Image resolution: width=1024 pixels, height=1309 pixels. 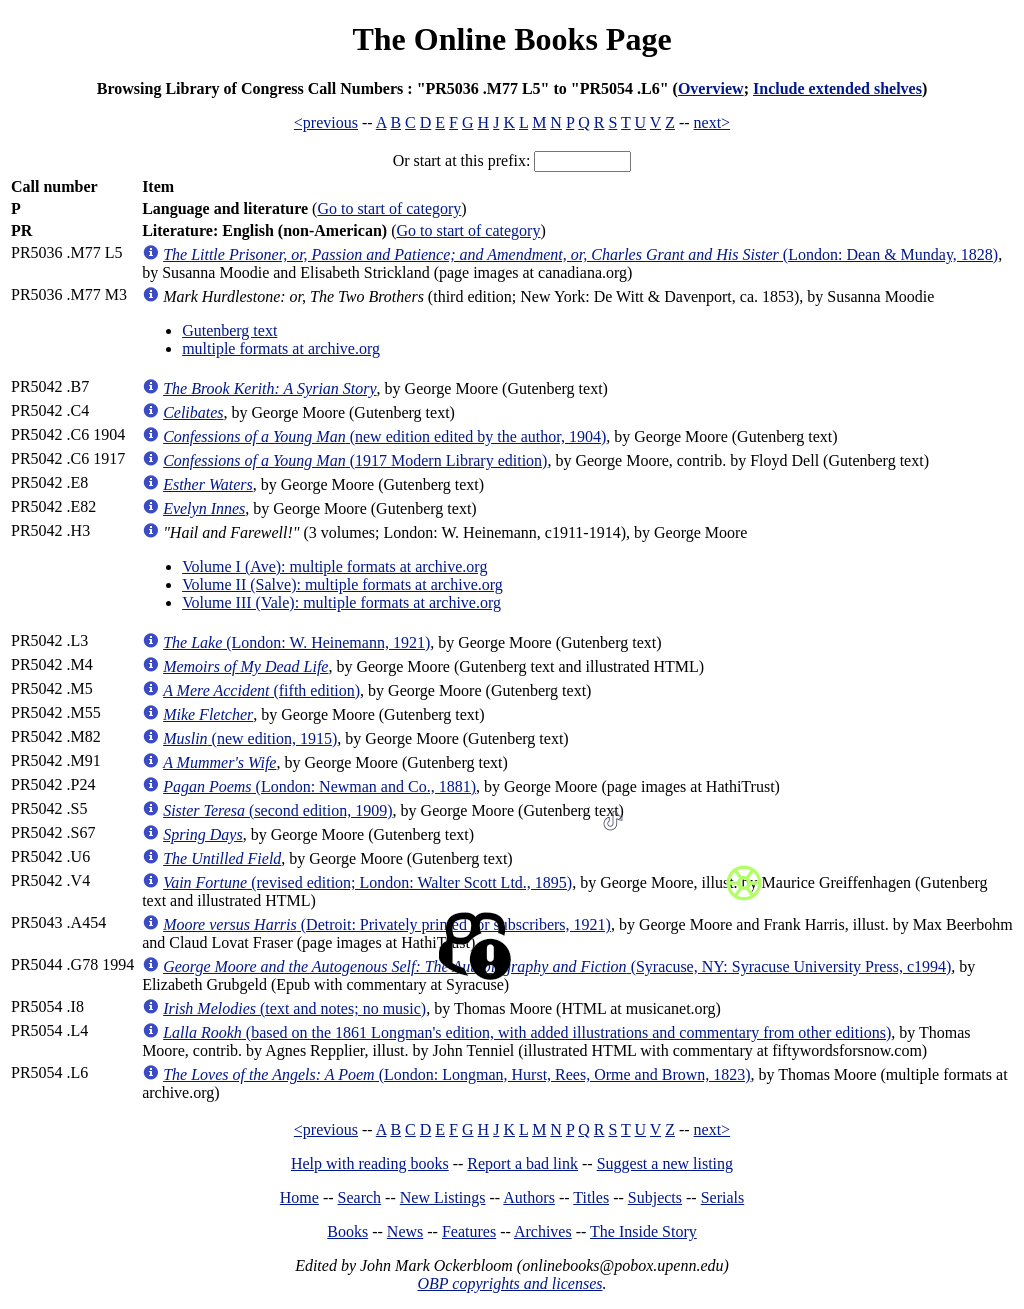 I want to click on indicates a warning or issue with GitHub Copilot, so click(x=475, y=944).